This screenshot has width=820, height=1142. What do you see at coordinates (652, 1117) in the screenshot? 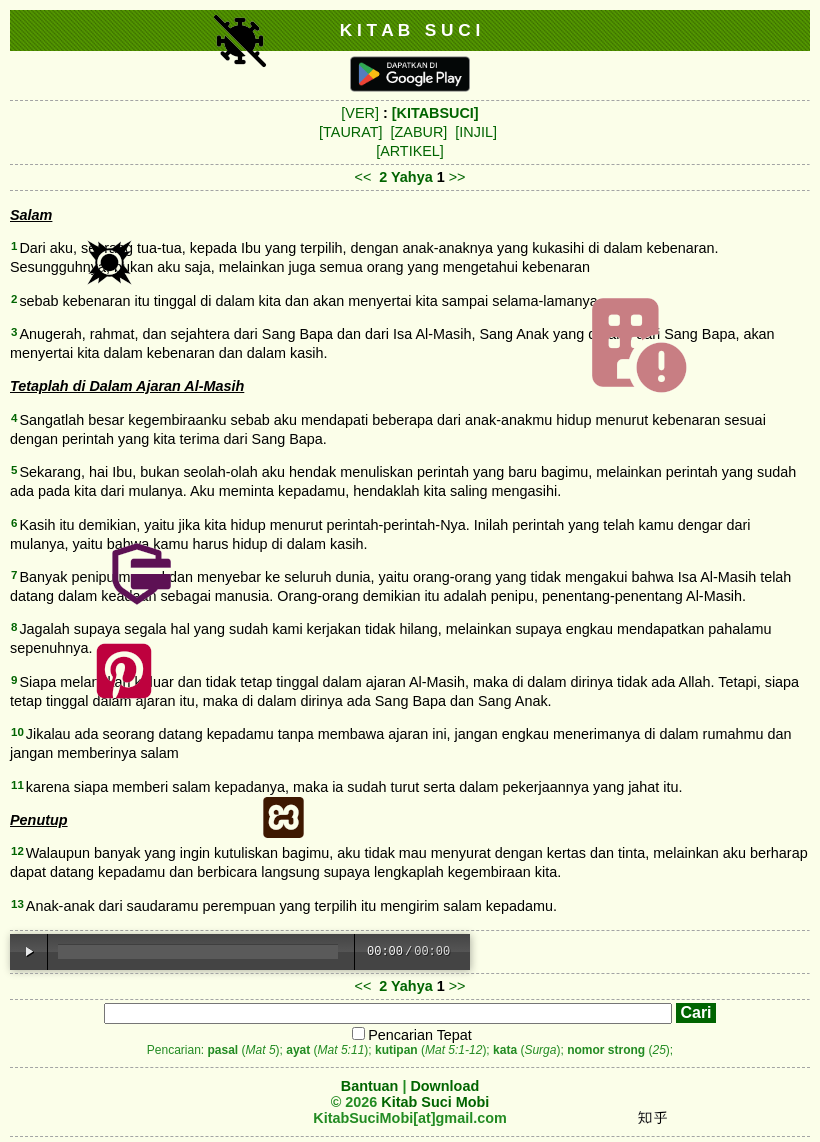
I see `open zhihu app or website` at bounding box center [652, 1117].